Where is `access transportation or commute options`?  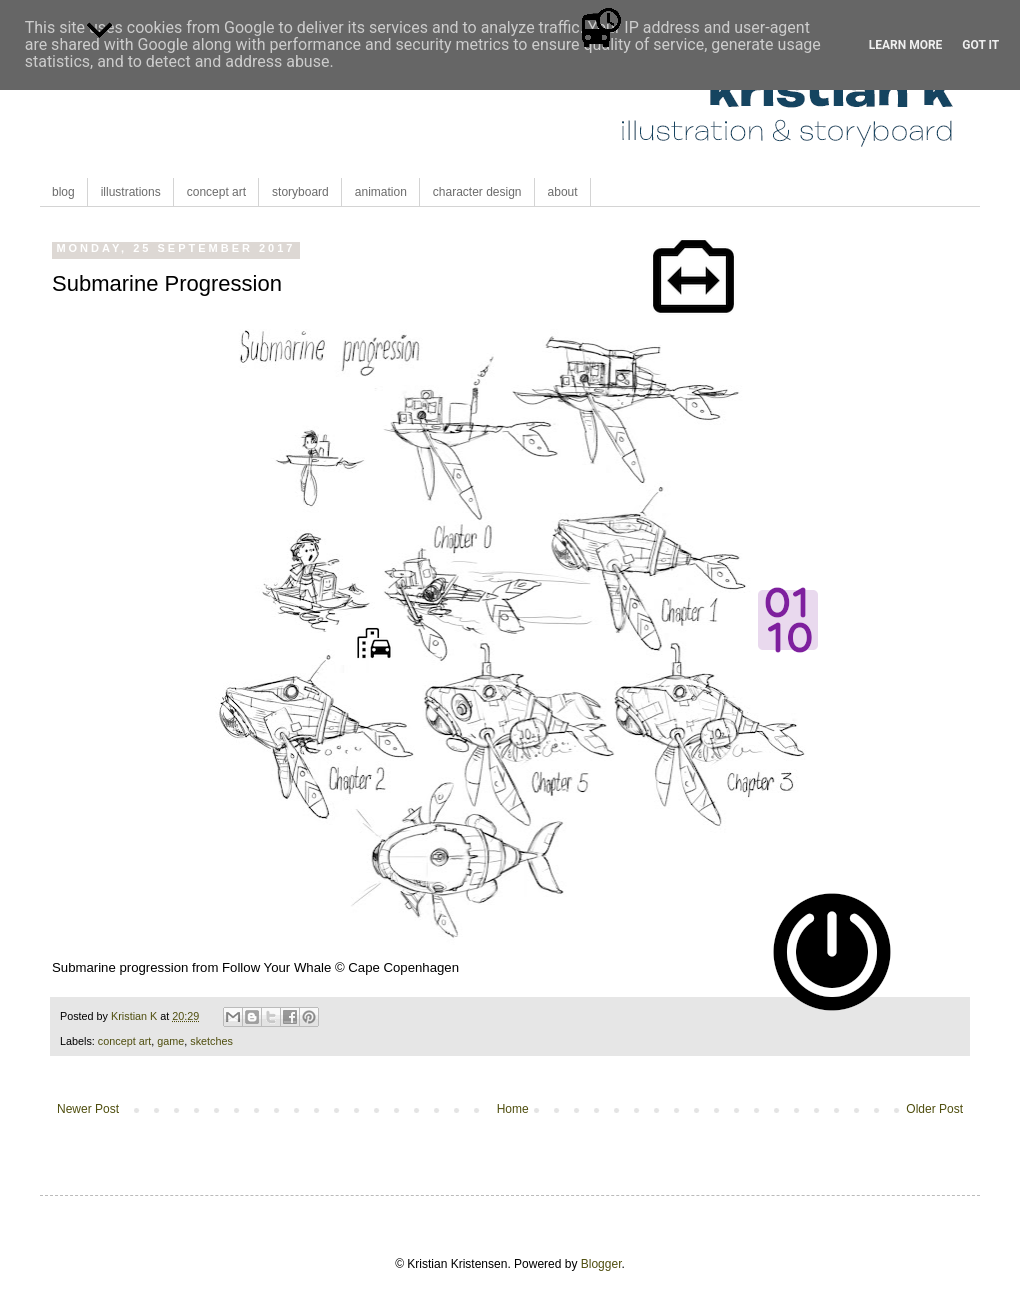 access transportation or commute options is located at coordinates (374, 643).